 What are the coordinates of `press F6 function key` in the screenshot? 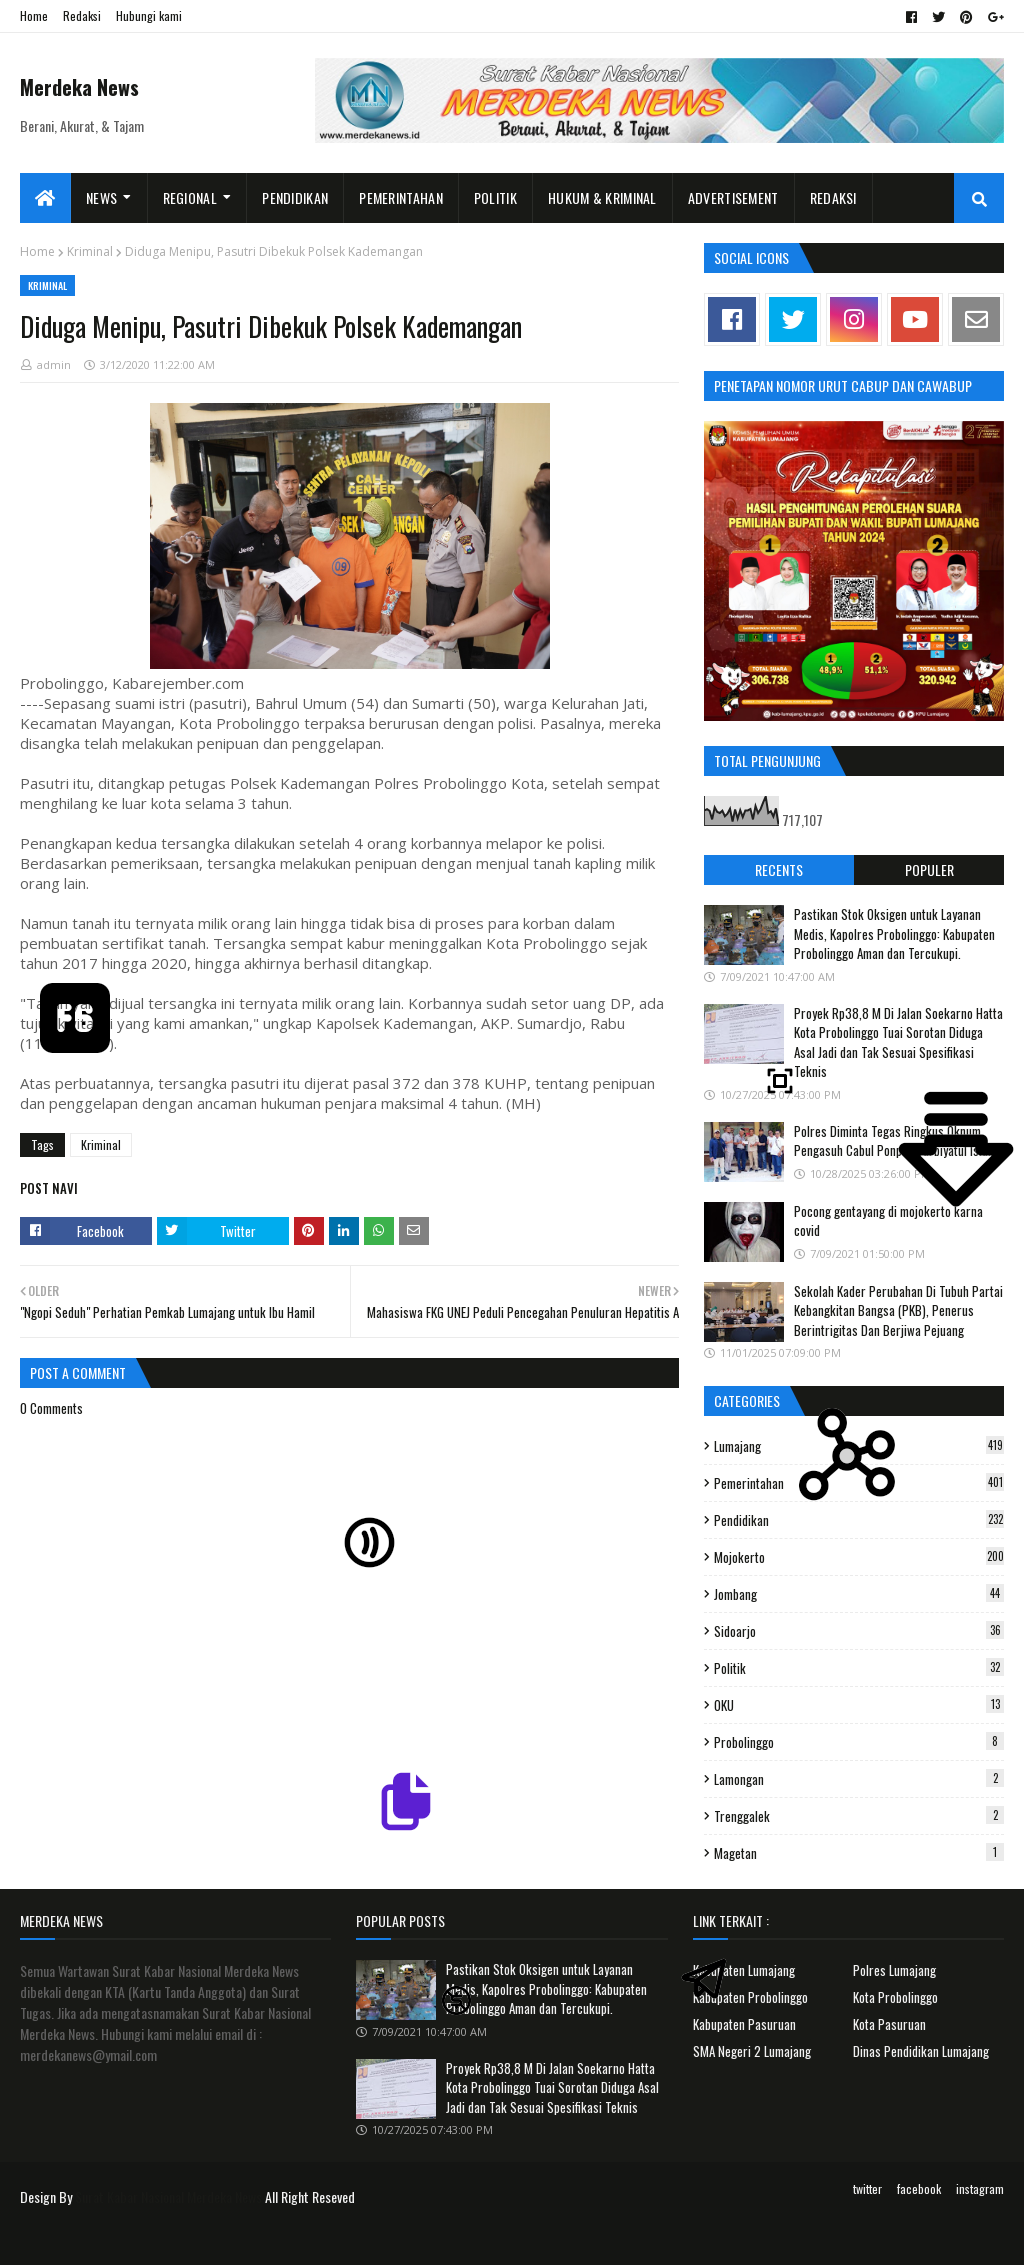 It's located at (75, 1018).